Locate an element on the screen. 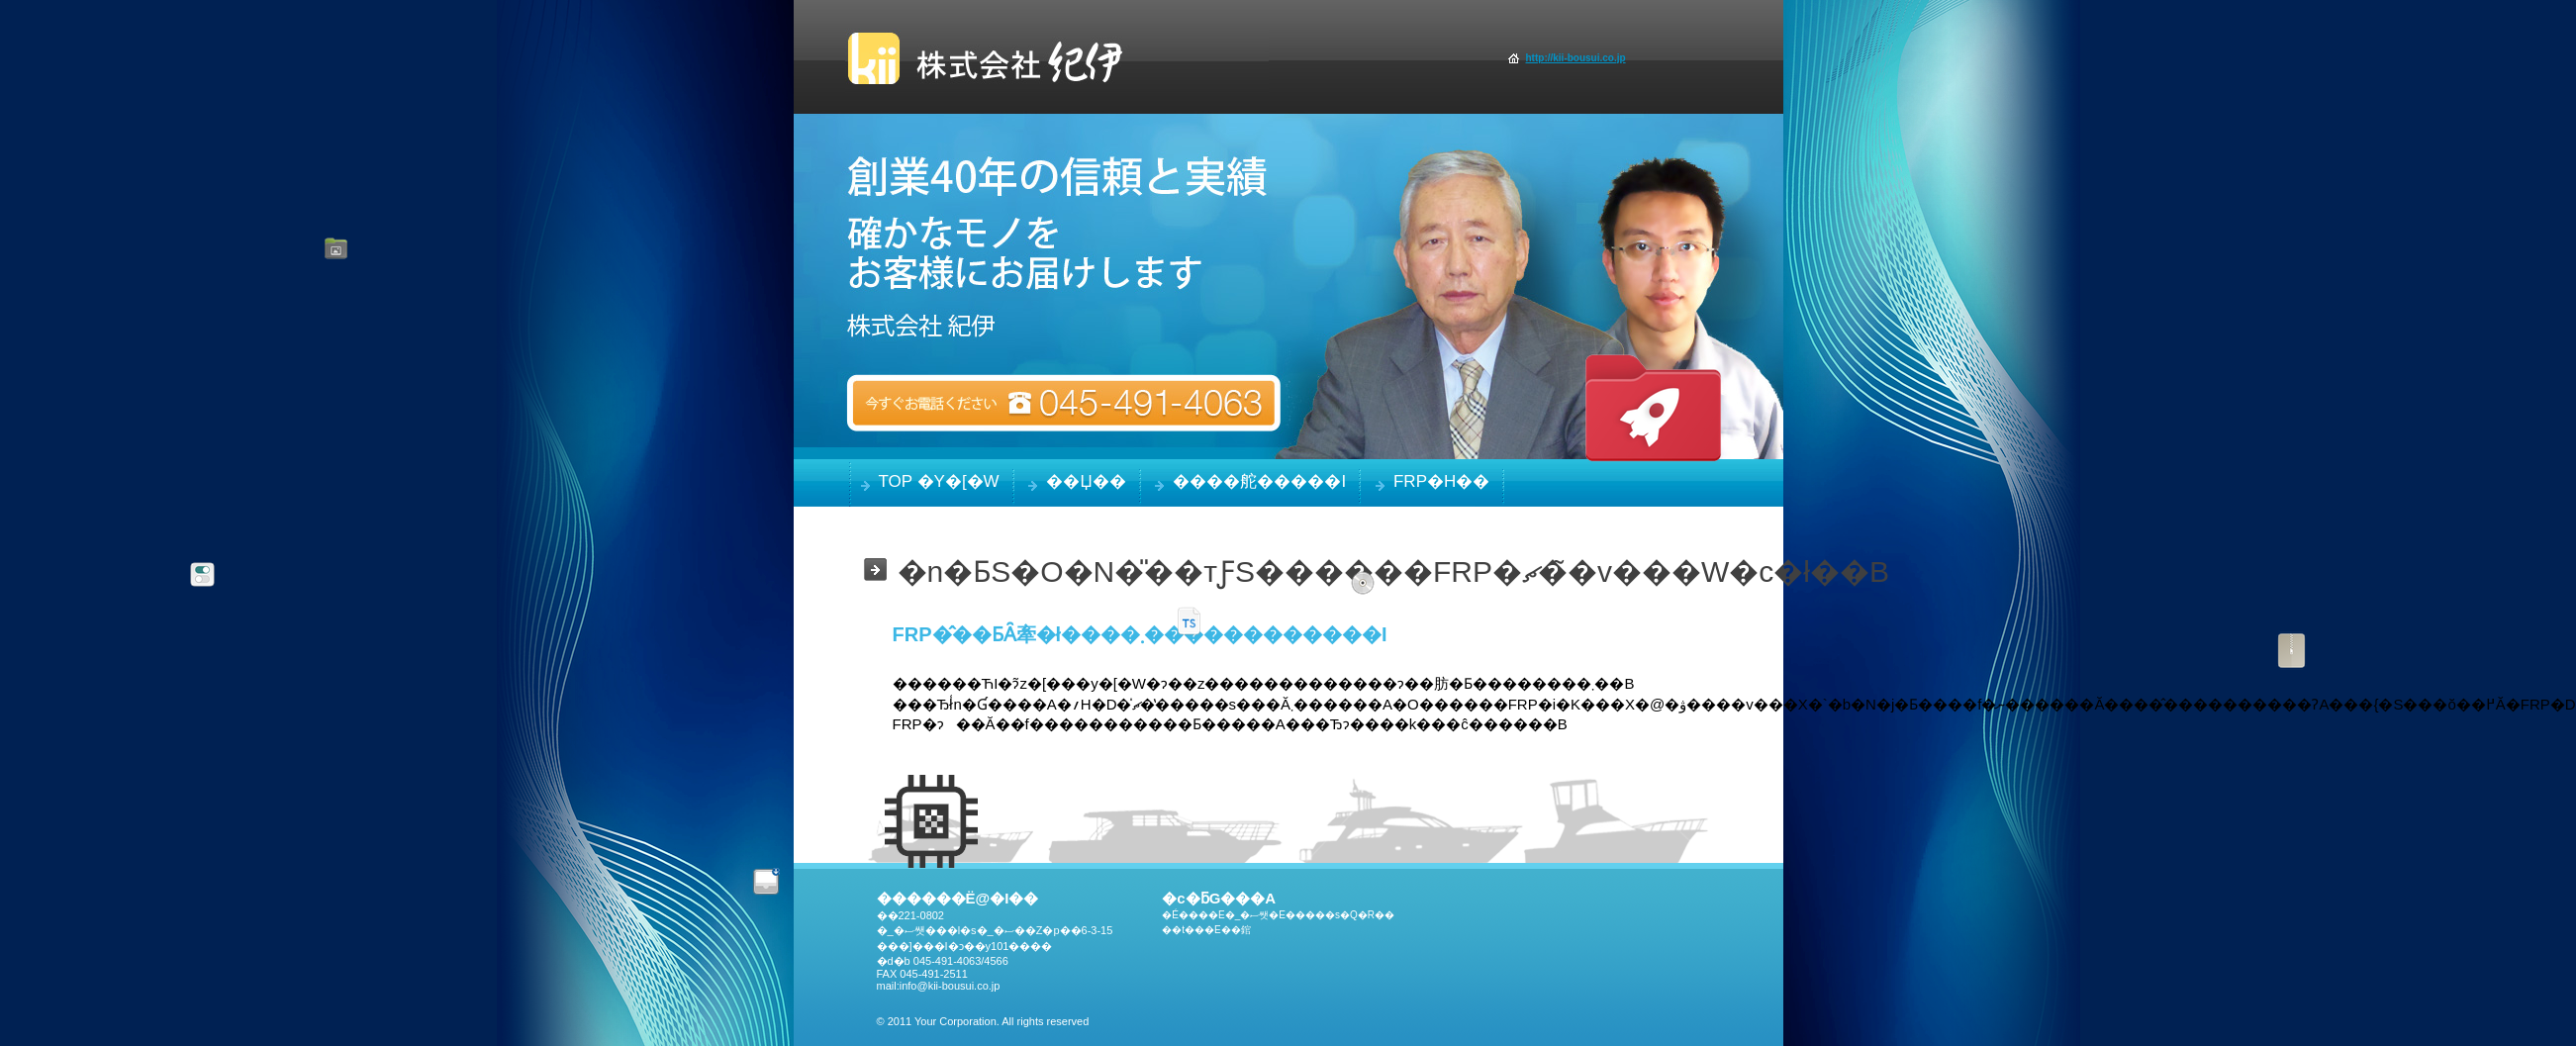 The width and height of the screenshot is (2576, 1046). open folder containing launch or startup files is located at coordinates (1653, 412).